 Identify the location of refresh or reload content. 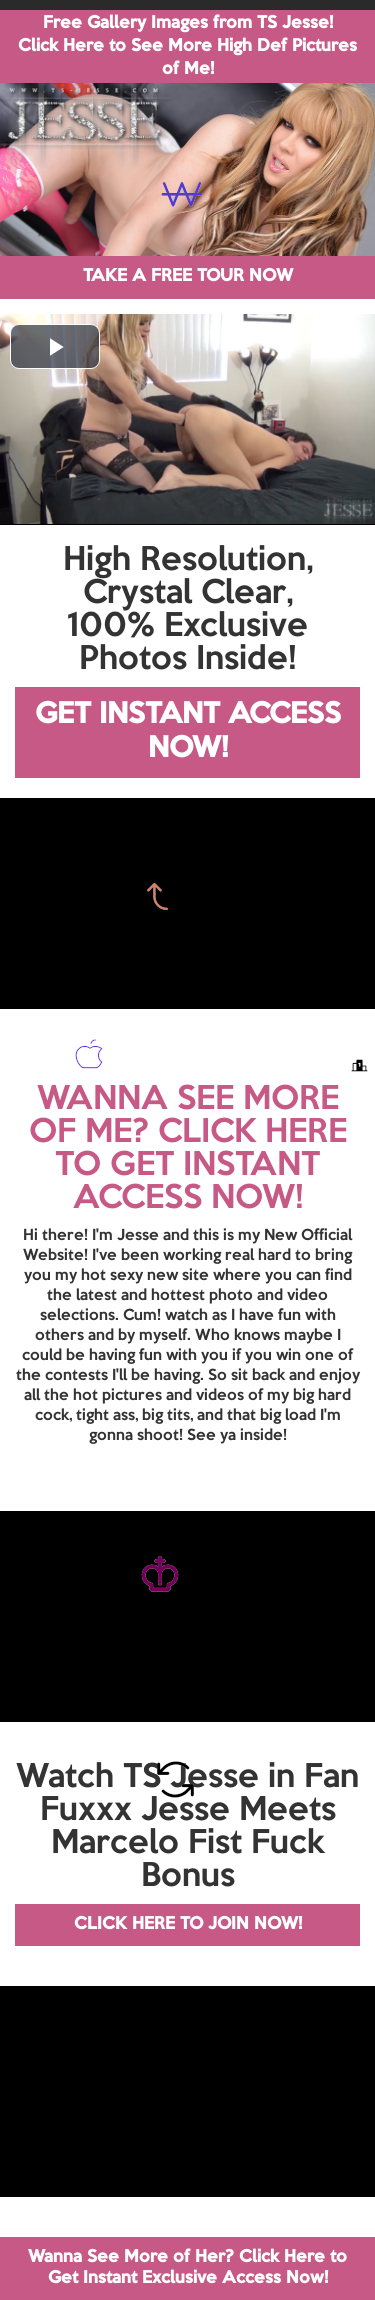
(175, 1779).